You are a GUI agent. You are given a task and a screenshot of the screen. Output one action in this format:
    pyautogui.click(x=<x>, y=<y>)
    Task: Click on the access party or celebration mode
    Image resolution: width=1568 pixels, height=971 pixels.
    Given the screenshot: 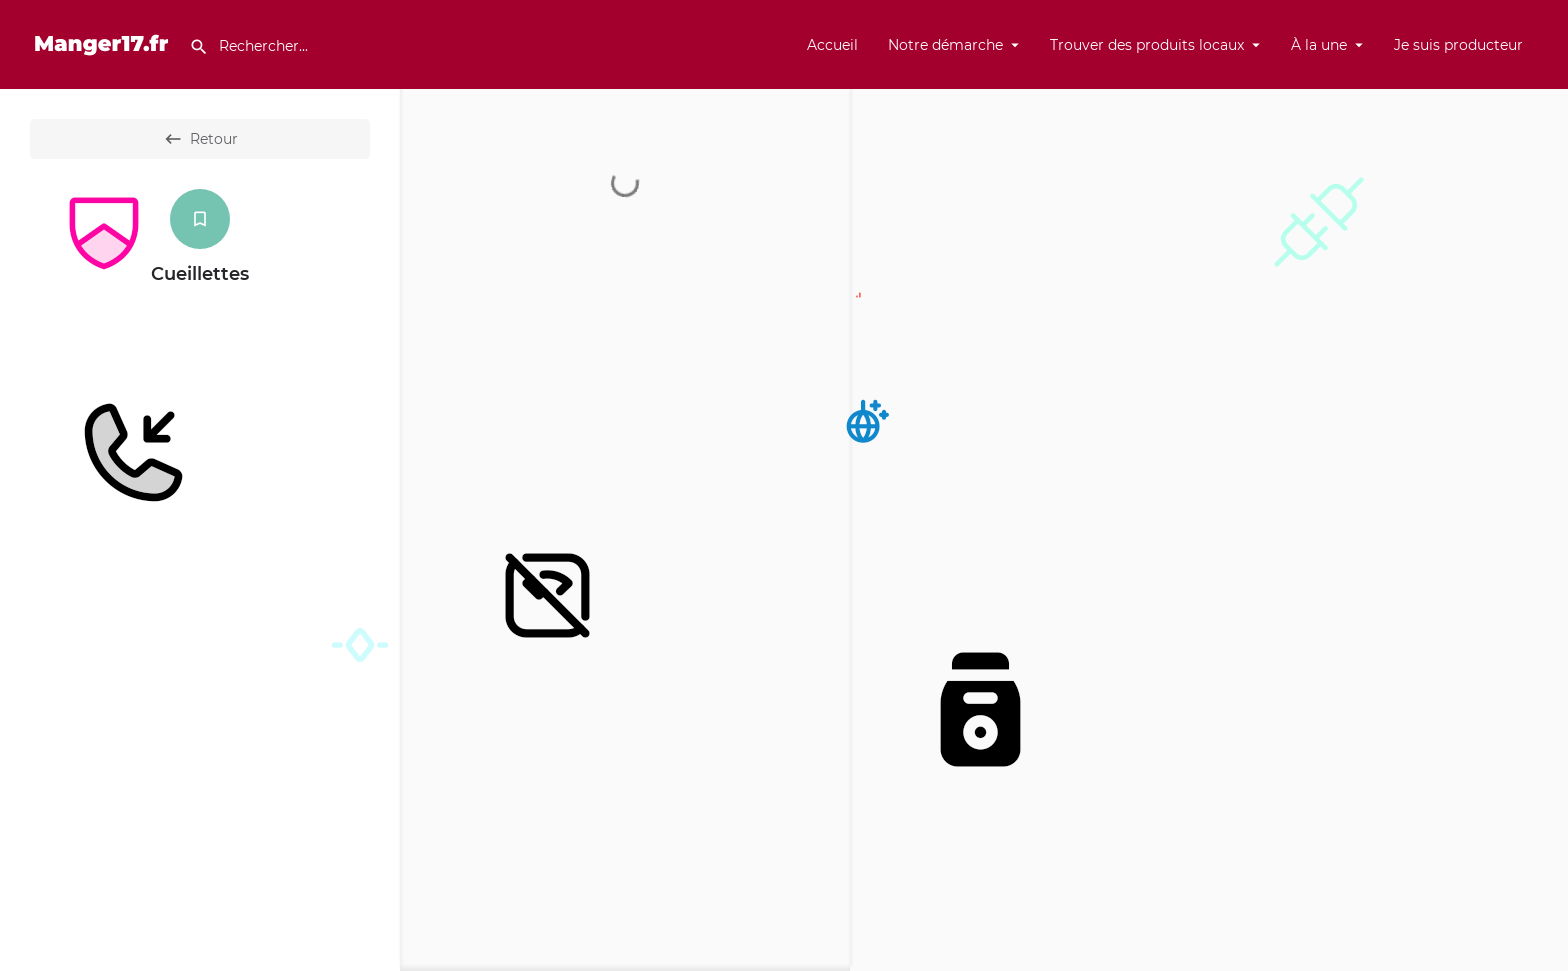 What is the action you would take?
    pyautogui.click(x=866, y=422)
    